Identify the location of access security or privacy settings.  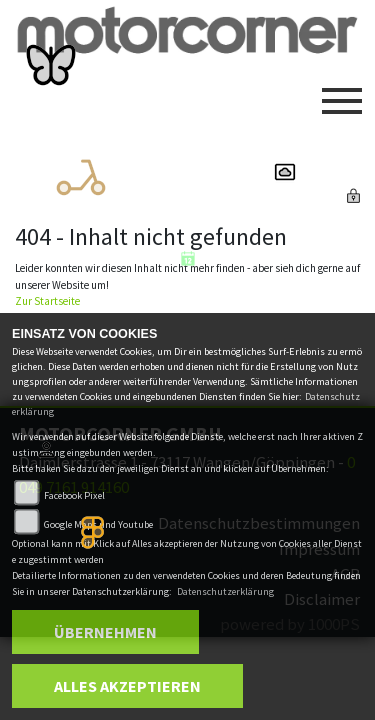
(353, 196).